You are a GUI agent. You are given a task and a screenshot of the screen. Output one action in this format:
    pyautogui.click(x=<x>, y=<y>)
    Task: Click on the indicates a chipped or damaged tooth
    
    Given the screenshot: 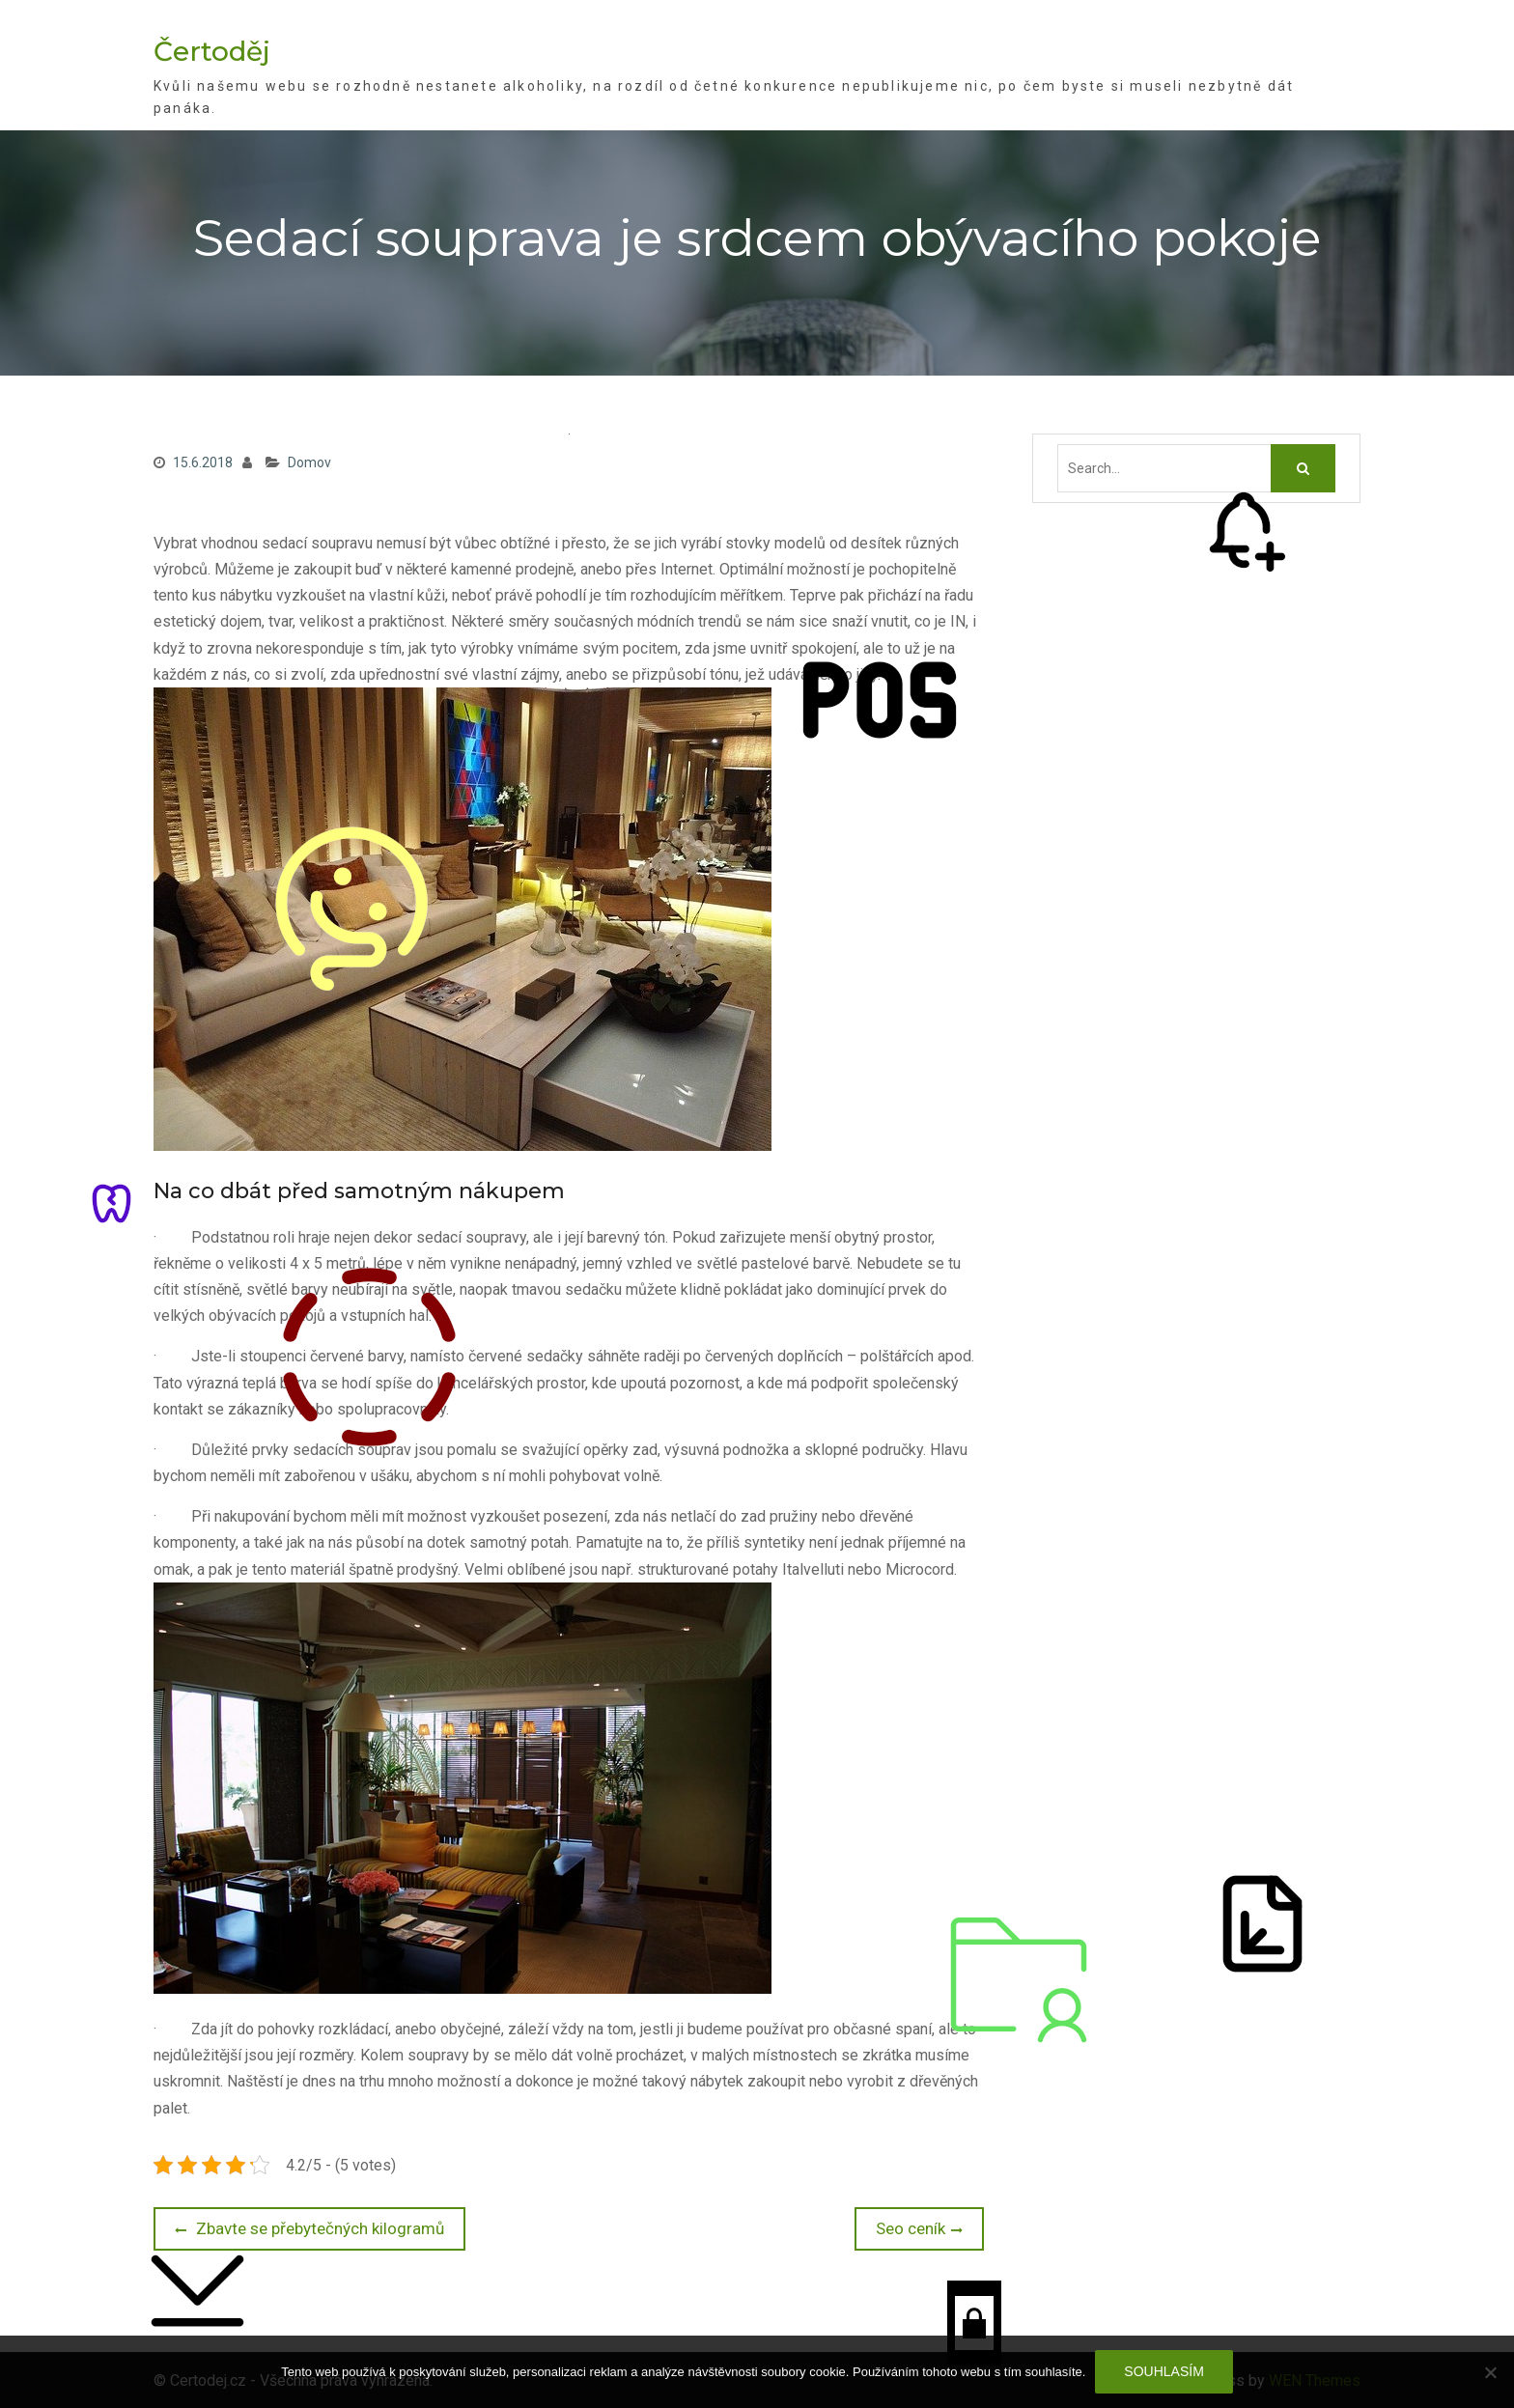 What is the action you would take?
    pyautogui.click(x=111, y=1203)
    